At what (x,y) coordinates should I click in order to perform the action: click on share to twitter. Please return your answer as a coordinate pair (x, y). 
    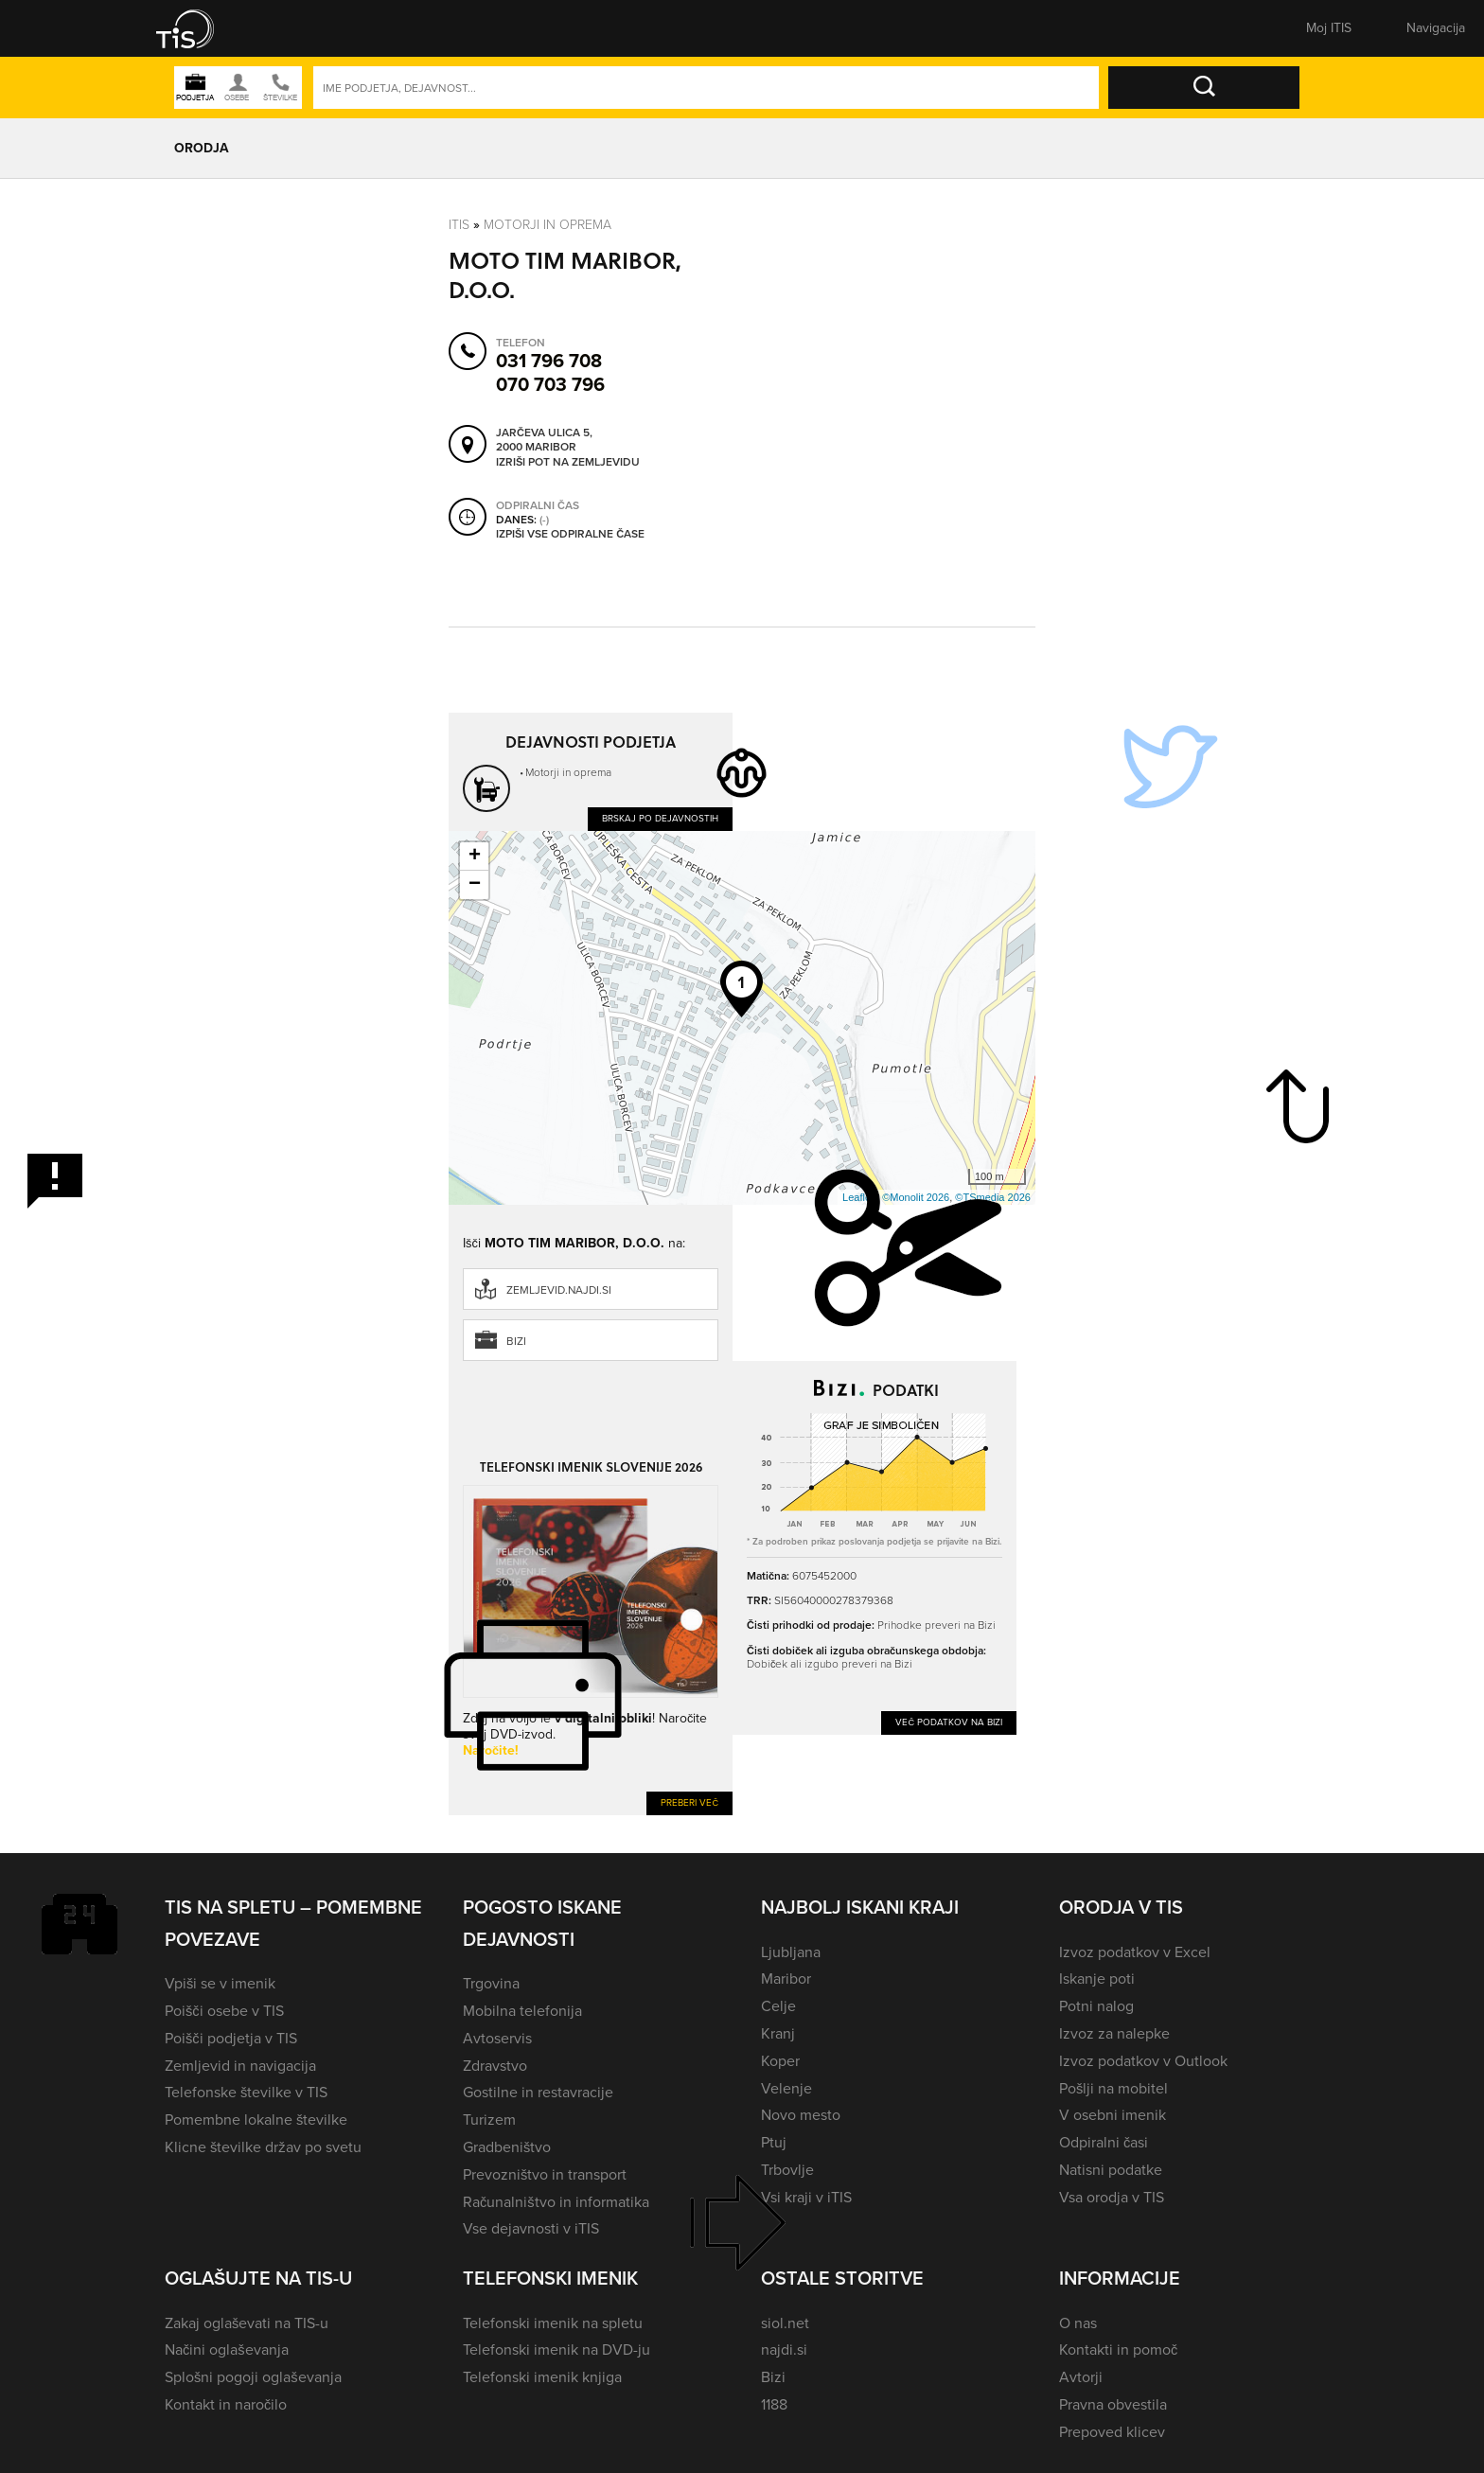
    Looking at the image, I should click on (1165, 763).